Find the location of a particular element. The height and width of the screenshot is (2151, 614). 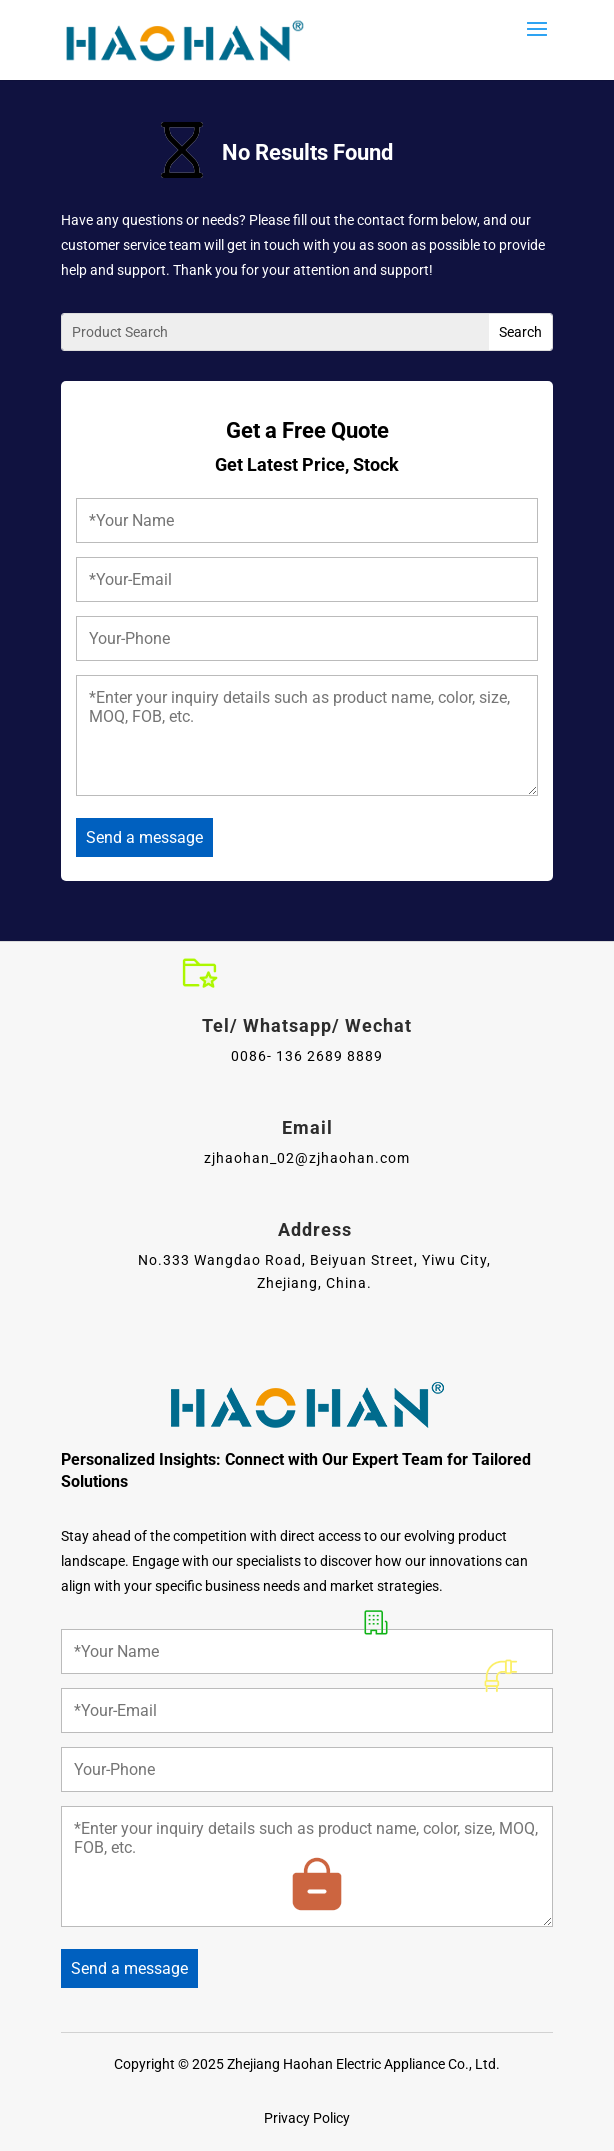

represents plumbing or pipeline functionality is located at coordinates (499, 1674).